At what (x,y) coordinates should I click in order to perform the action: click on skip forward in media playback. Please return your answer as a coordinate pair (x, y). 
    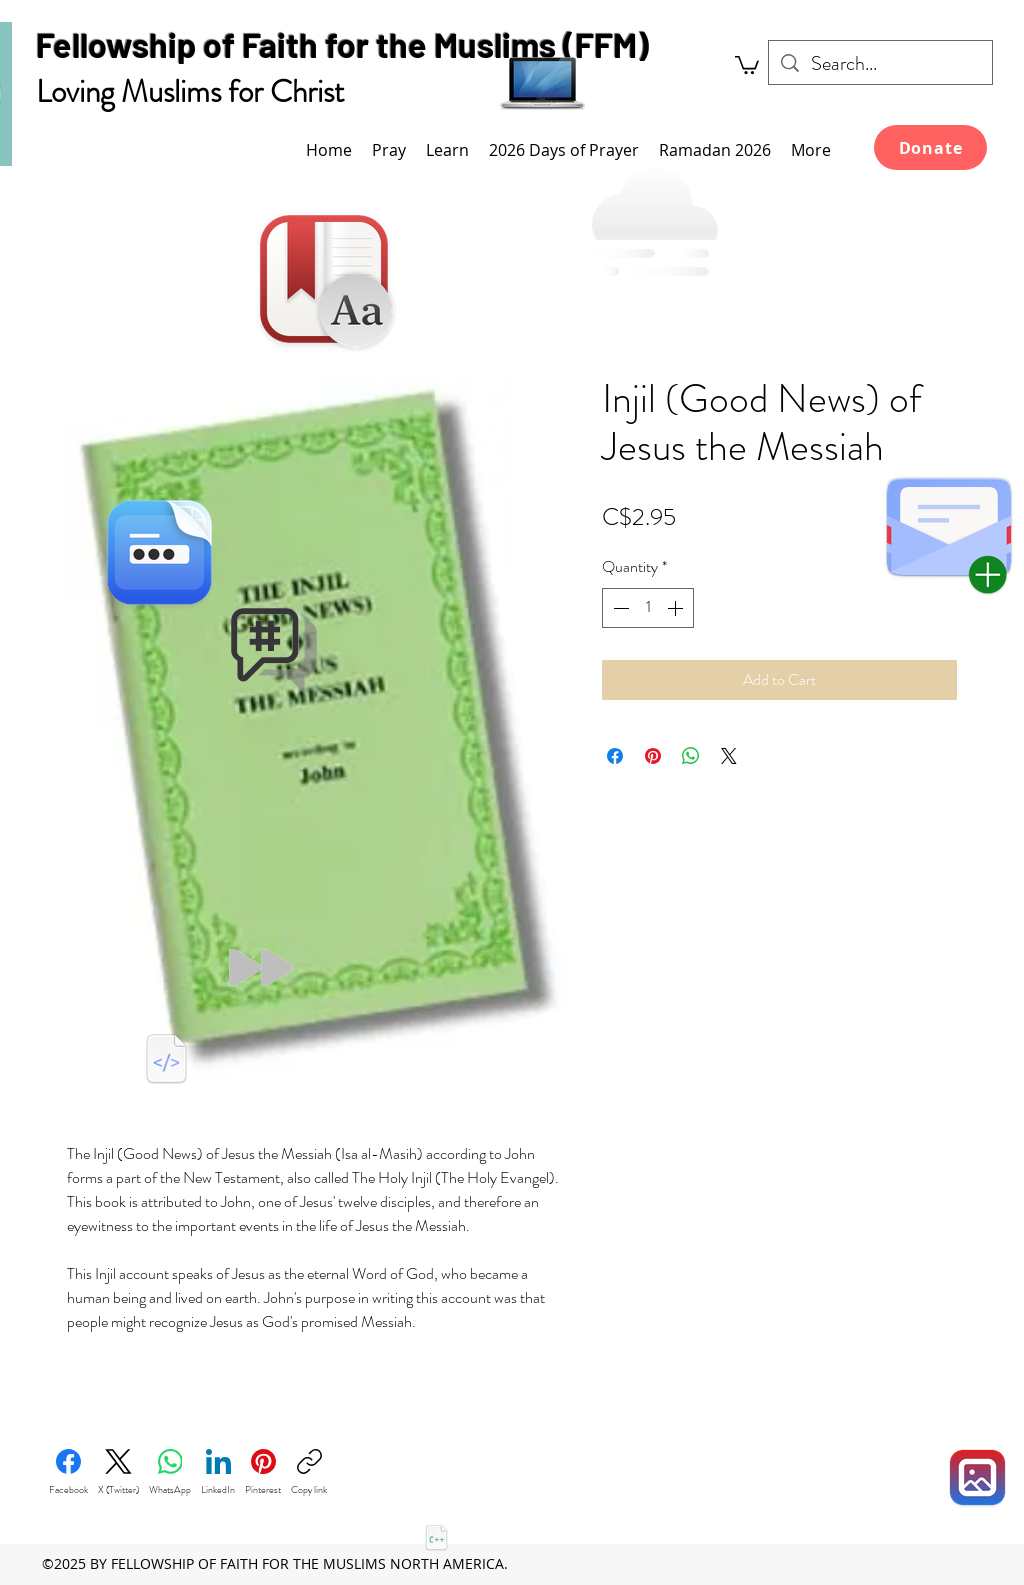
    Looking at the image, I should click on (261, 967).